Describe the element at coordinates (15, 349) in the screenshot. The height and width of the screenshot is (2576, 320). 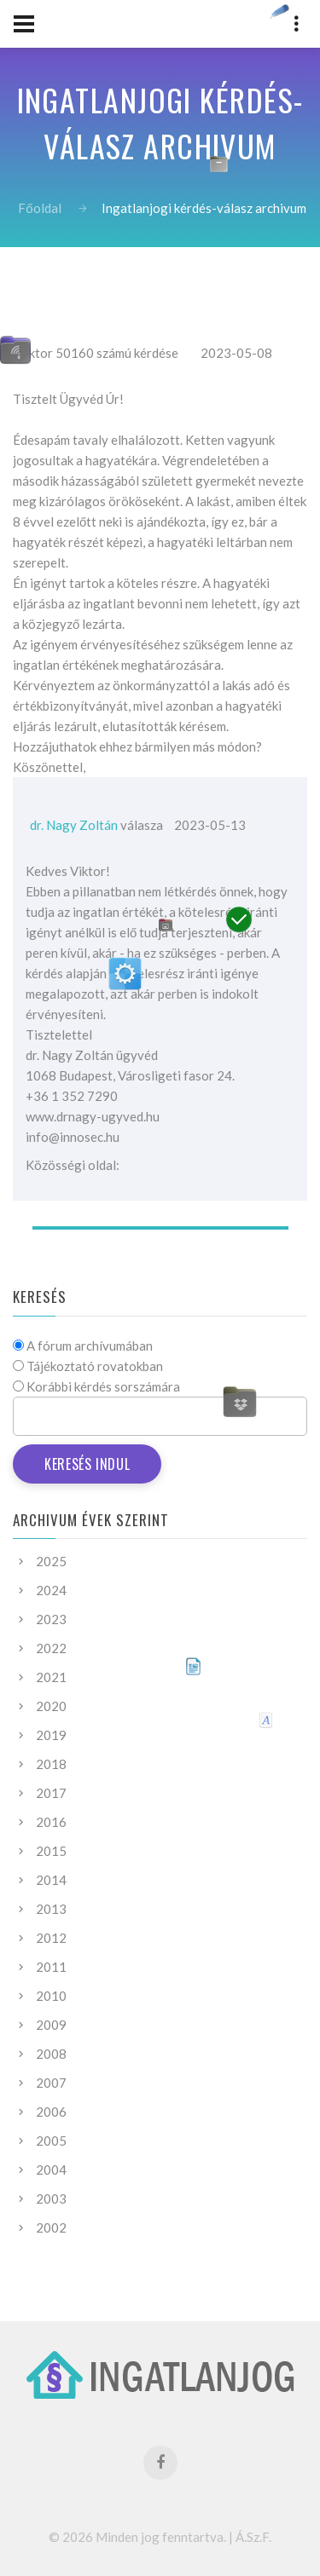
I see `open insync cloud sync folder` at that location.